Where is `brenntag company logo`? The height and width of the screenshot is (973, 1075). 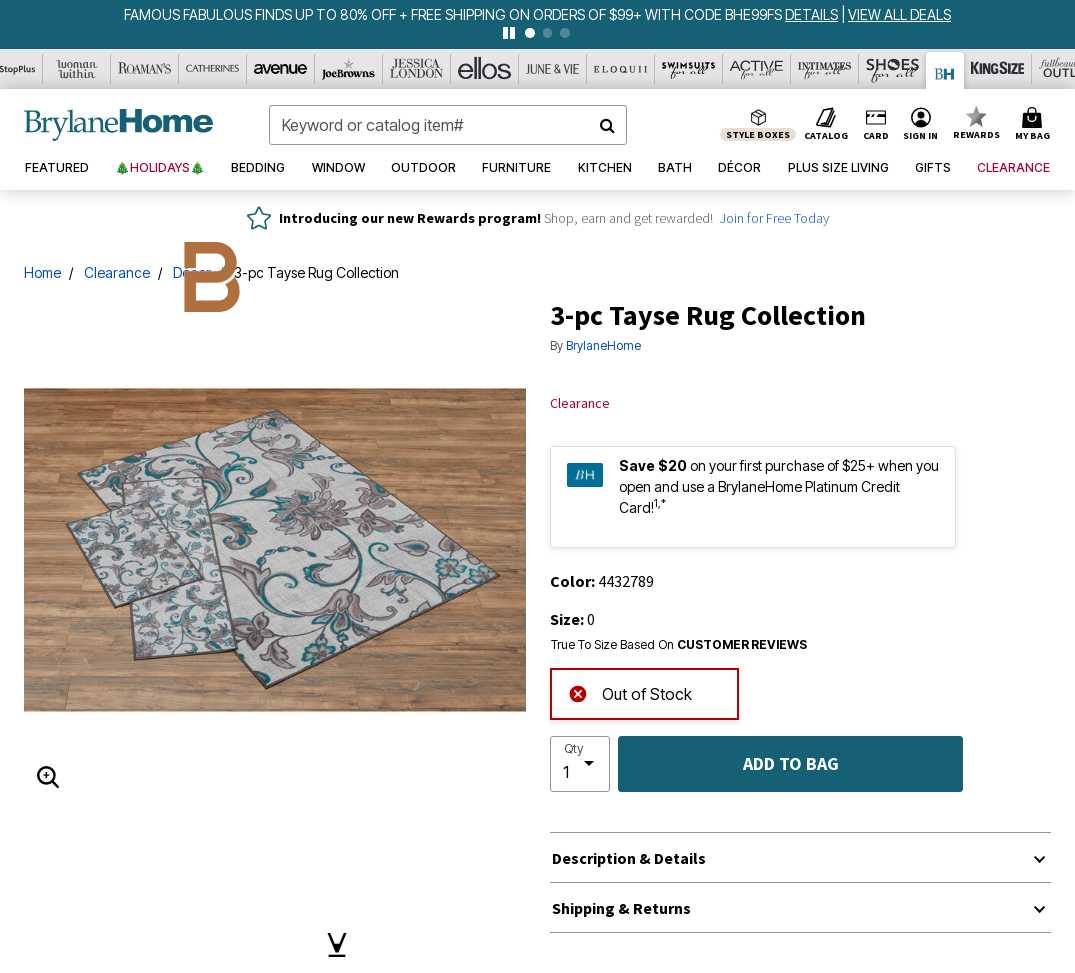
brenntag company logo is located at coordinates (212, 277).